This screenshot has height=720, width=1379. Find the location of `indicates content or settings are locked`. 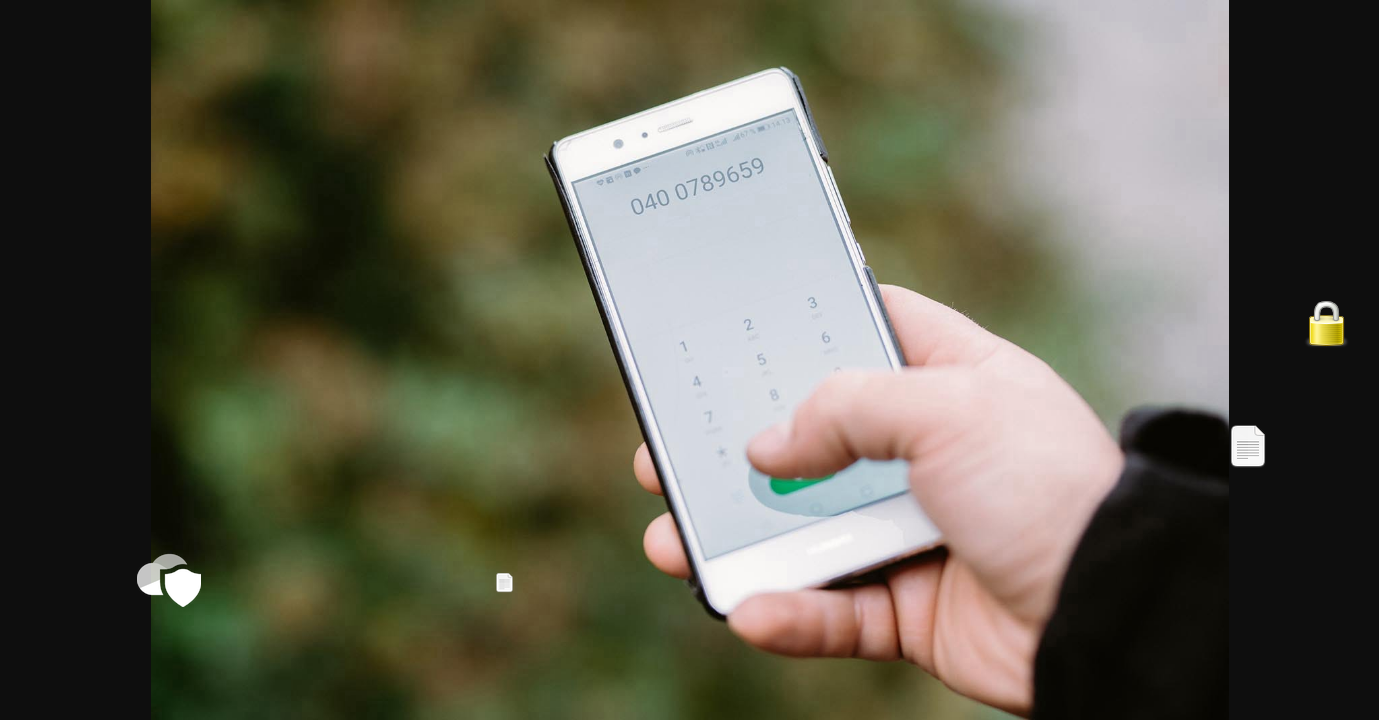

indicates content or settings are locked is located at coordinates (1328, 324).